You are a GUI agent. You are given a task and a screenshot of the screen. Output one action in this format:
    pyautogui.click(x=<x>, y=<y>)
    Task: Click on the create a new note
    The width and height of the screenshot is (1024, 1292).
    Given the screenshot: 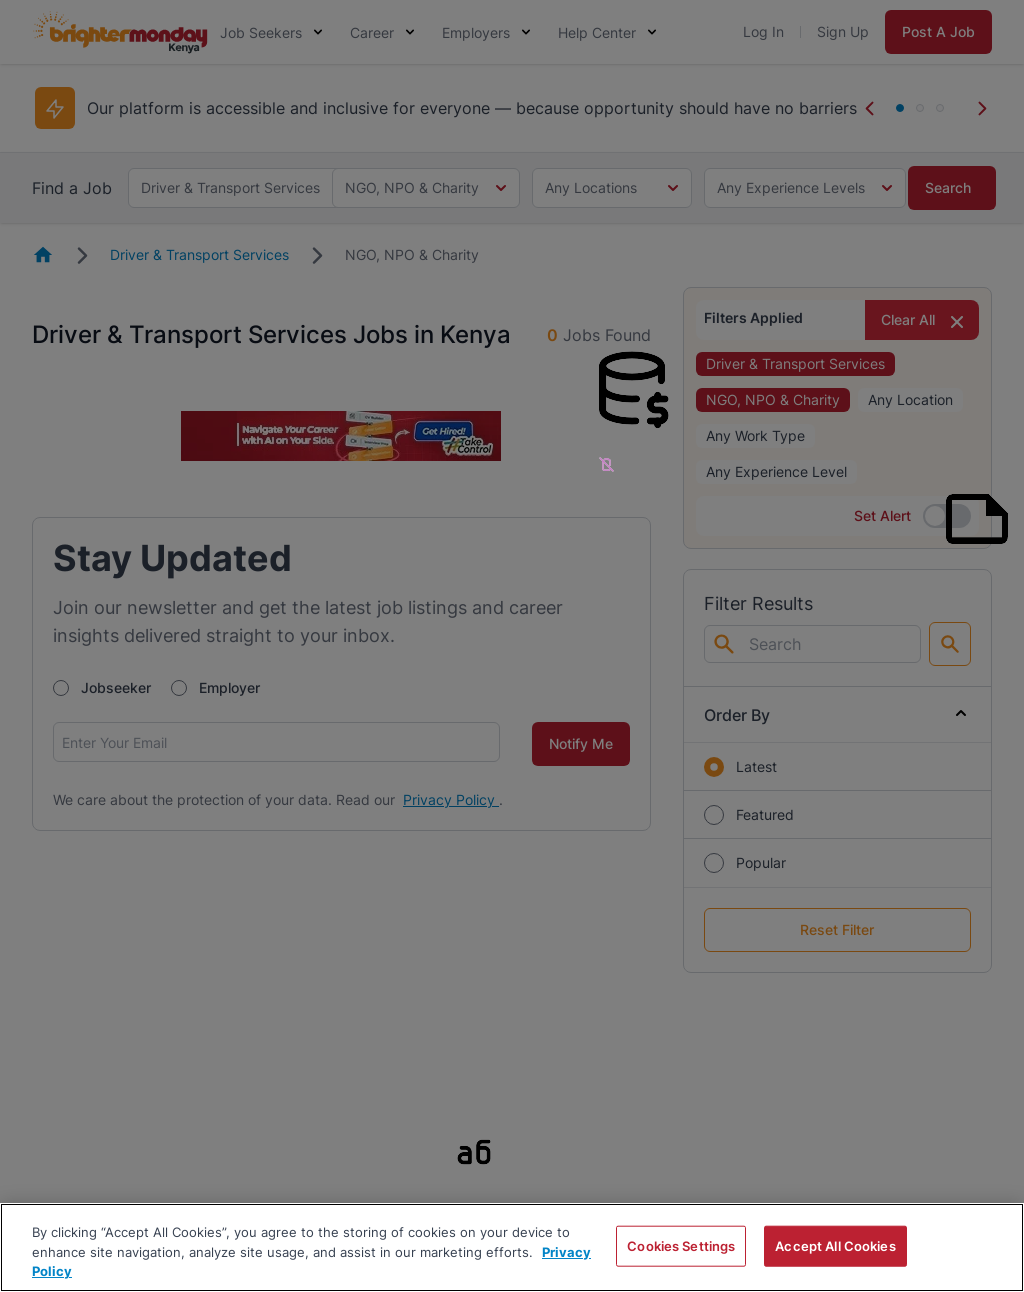 What is the action you would take?
    pyautogui.click(x=977, y=519)
    